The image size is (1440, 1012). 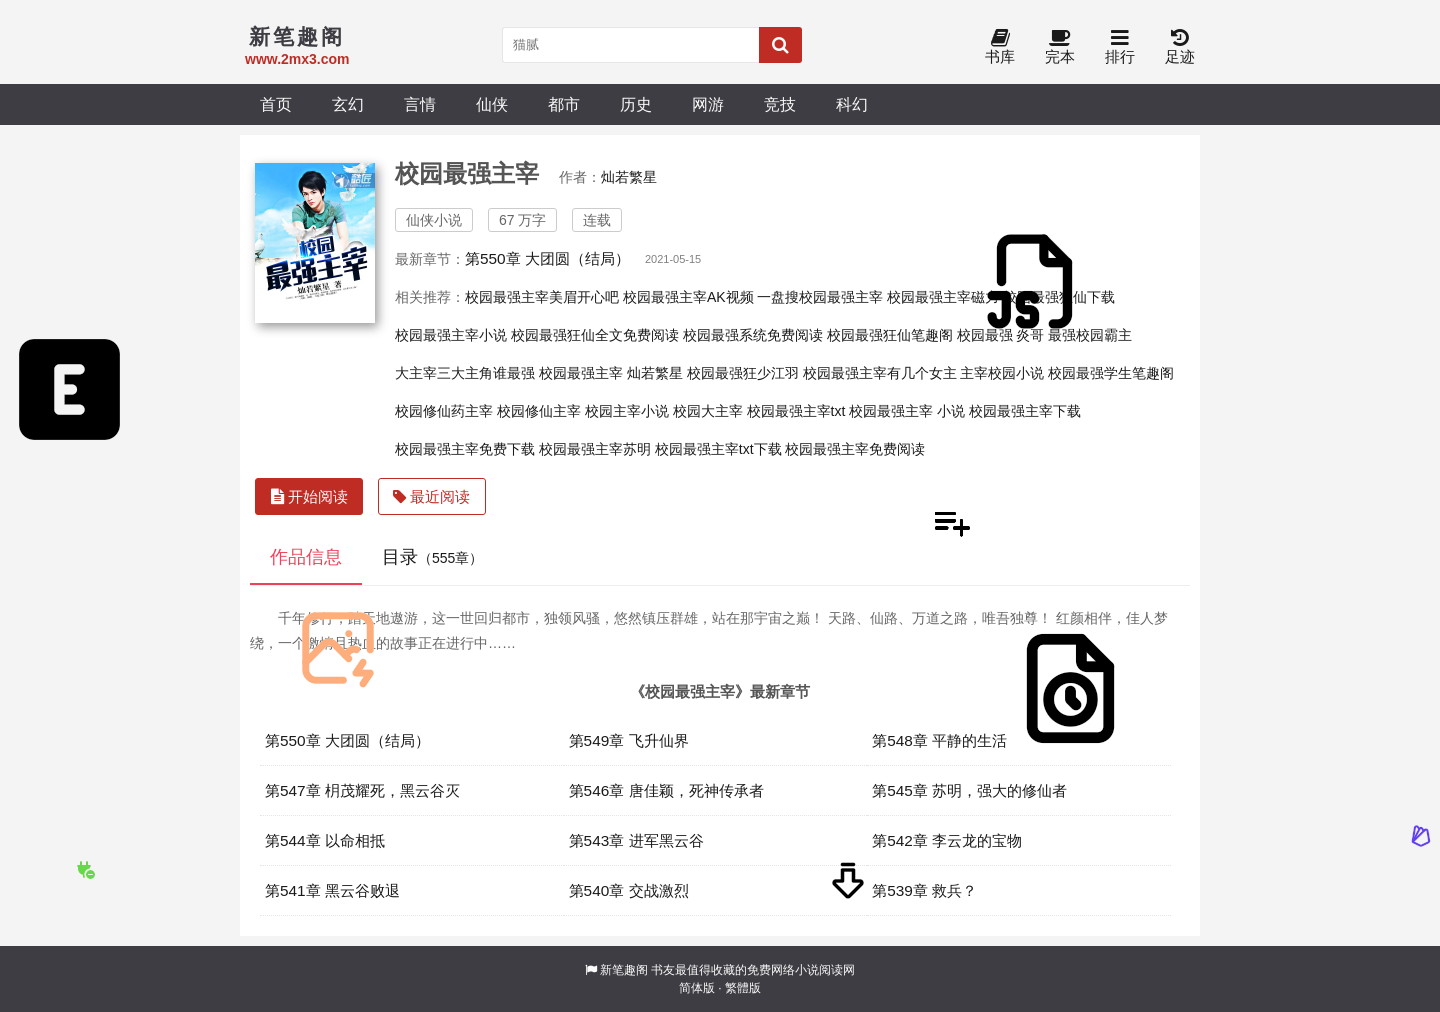 What do you see at coordinates (1421, 836) in the screenshot?
I see `access firebase console or services` at bounding box center [1421, 836].